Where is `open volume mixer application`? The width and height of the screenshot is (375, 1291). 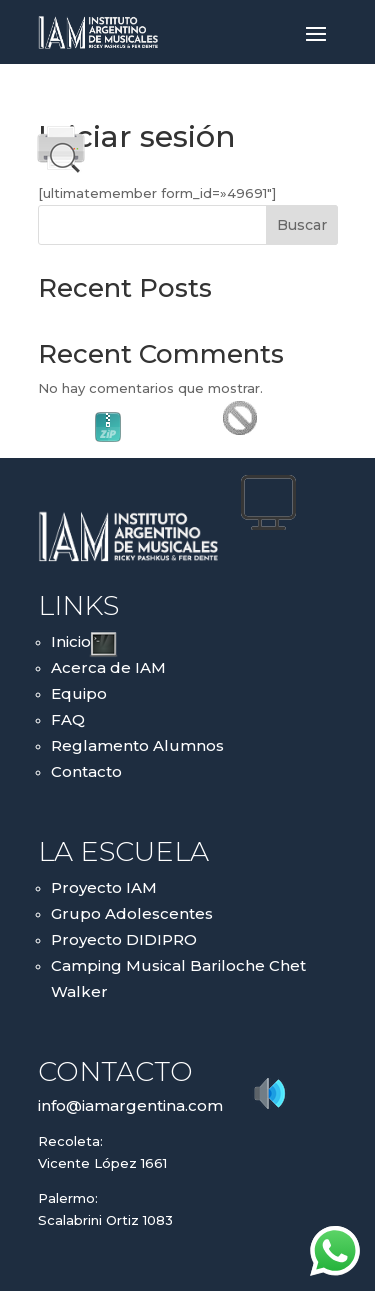
open volume mixer application is located at coordinates (269, 1093).